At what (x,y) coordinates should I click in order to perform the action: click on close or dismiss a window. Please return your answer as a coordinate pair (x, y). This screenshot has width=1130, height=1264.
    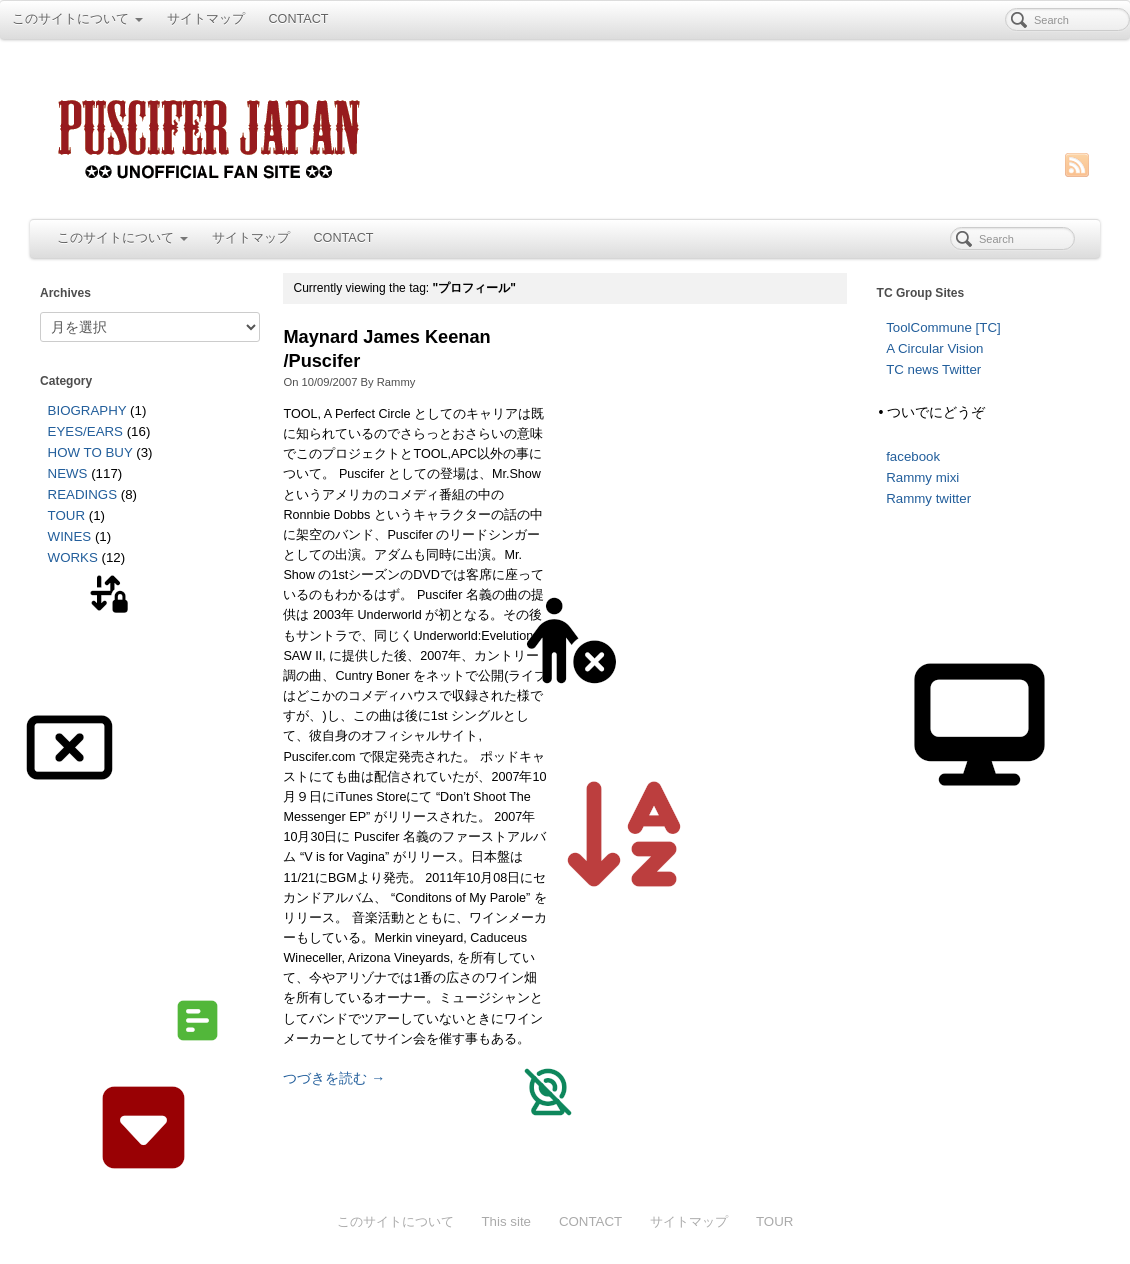
    Looking at the image, I should click on (69, 747).